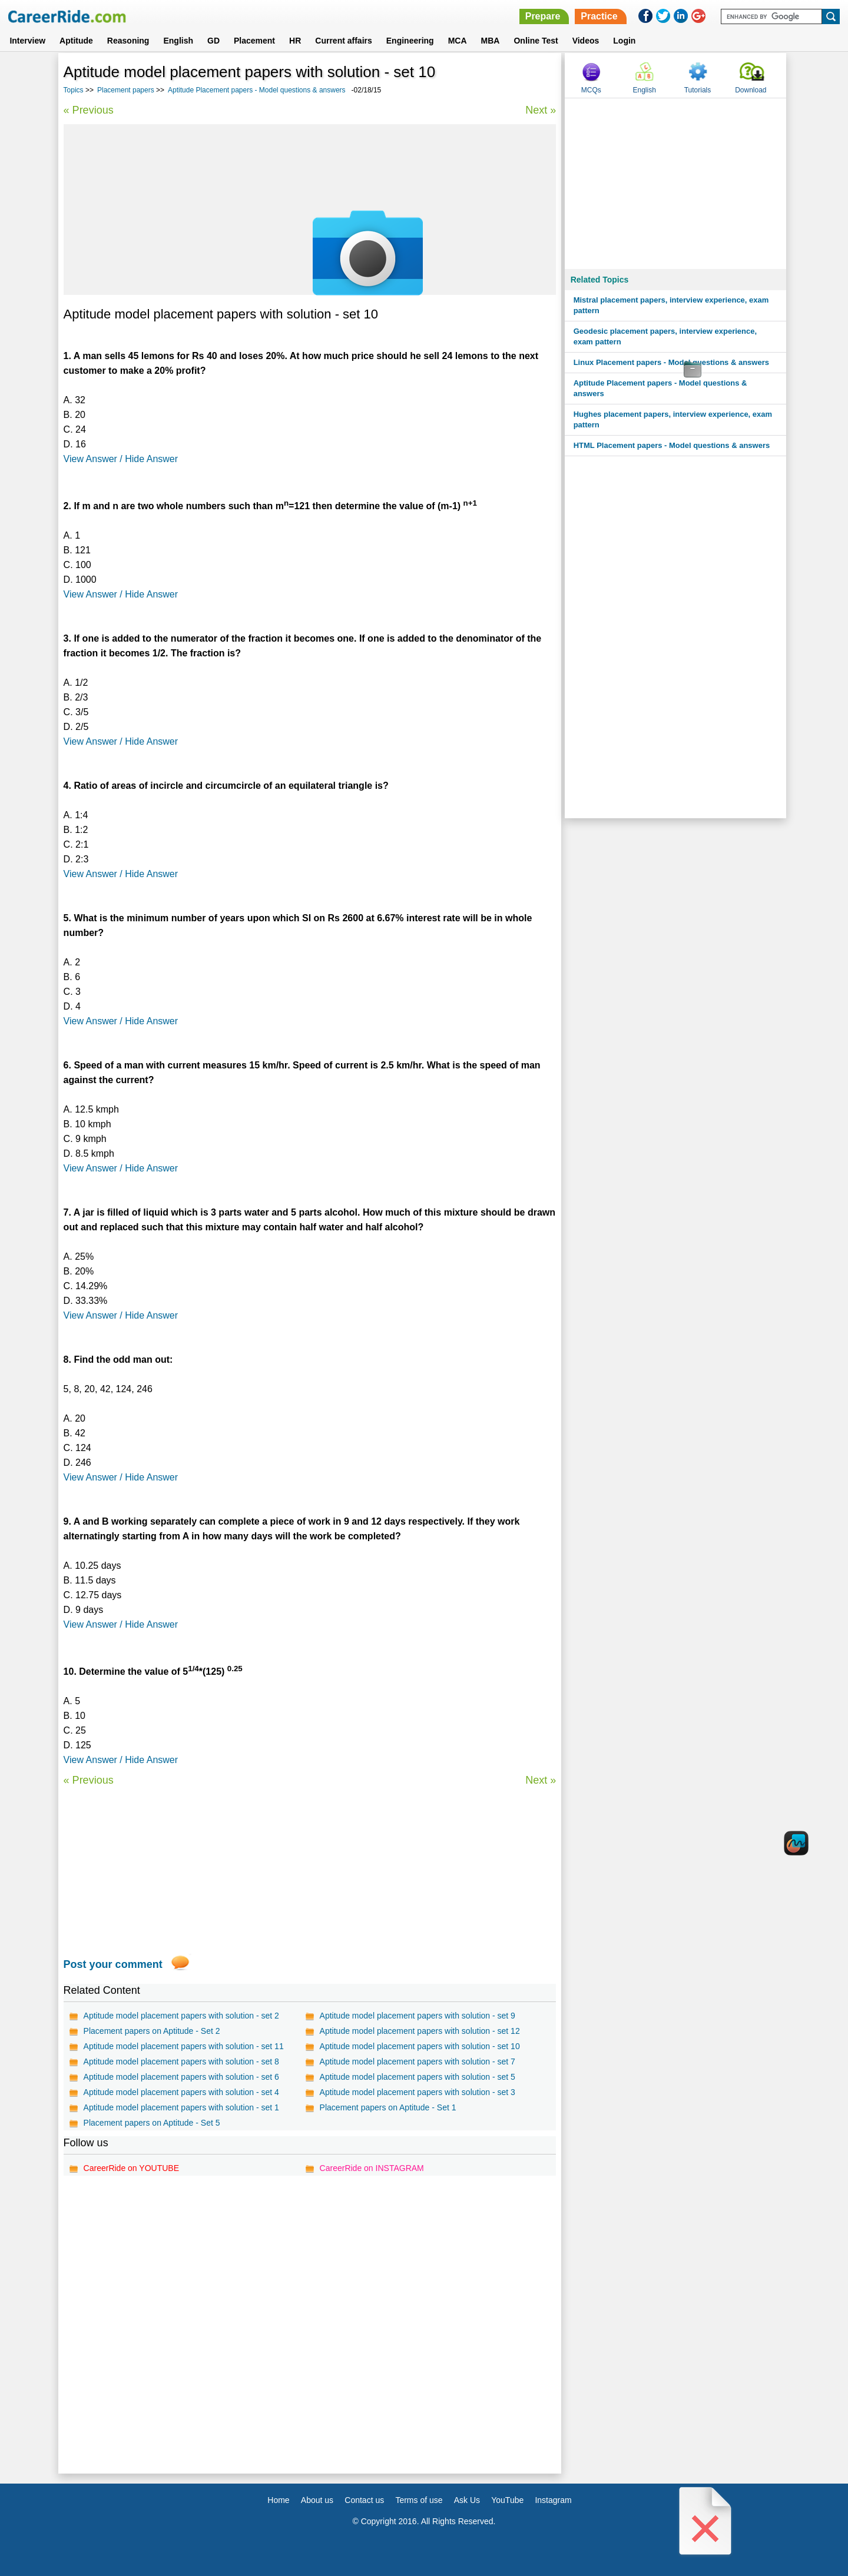 Image resolution: width=848 pixels, height=2576 pixels. What do you see at coordinates (367, 254) in the screenshot?
I see `open the camera app` at bounding box center [367, 254].